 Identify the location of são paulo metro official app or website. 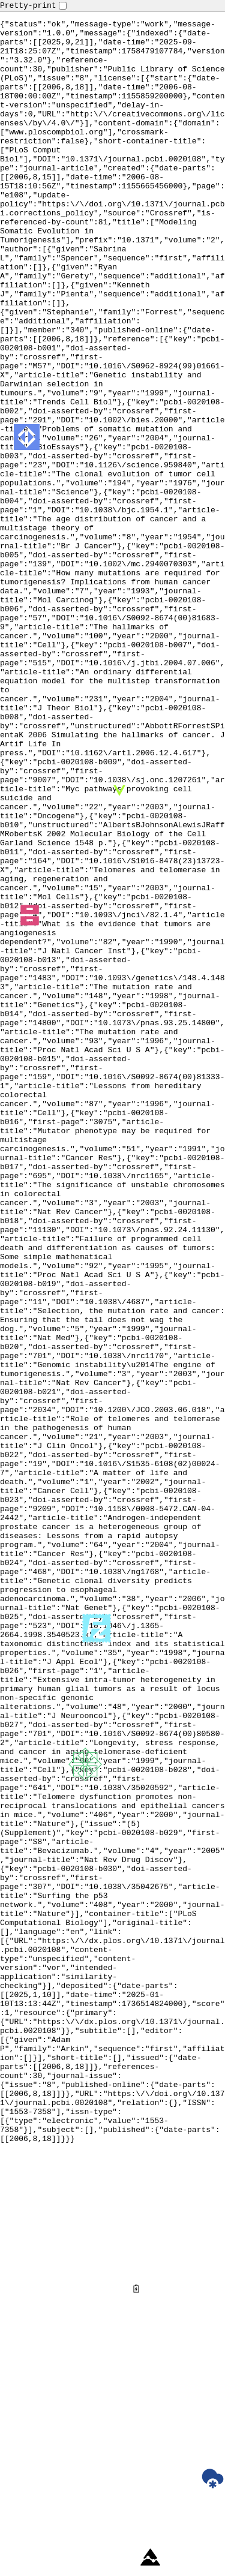
(26, 437).